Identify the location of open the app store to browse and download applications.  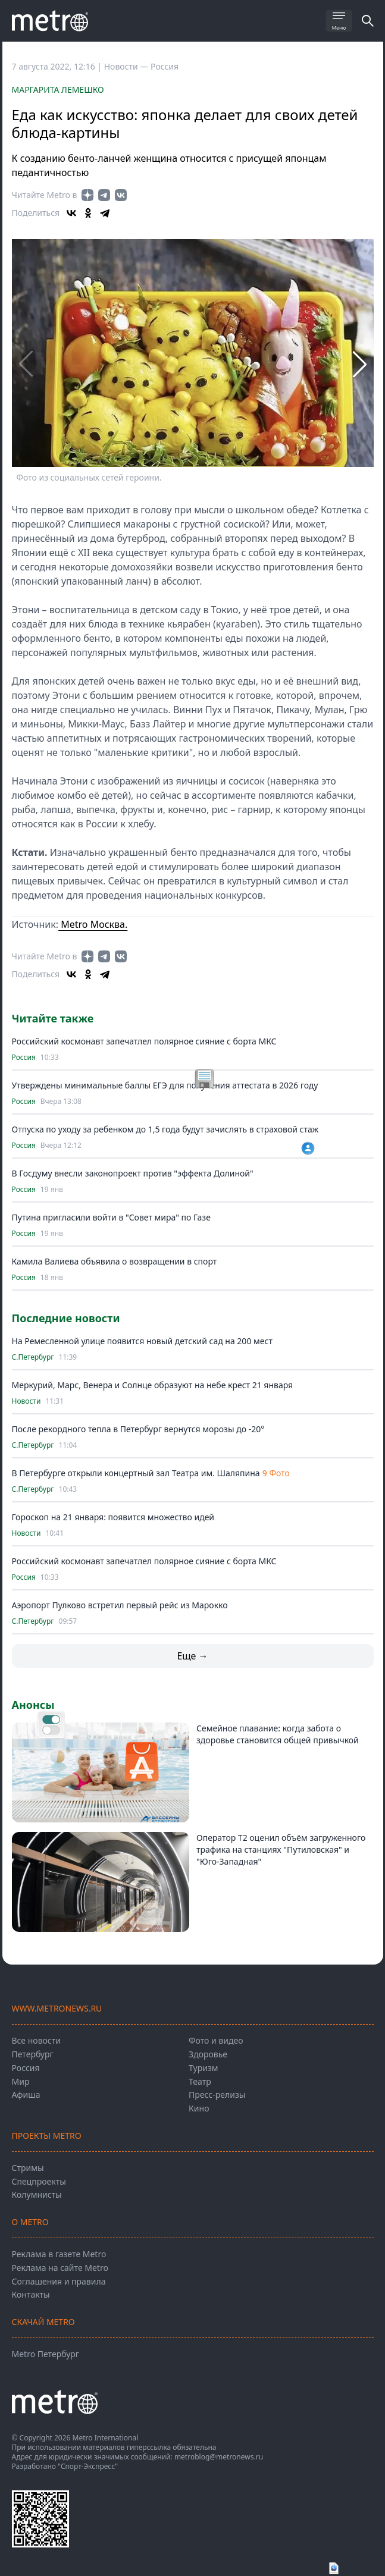
(142, 1762).